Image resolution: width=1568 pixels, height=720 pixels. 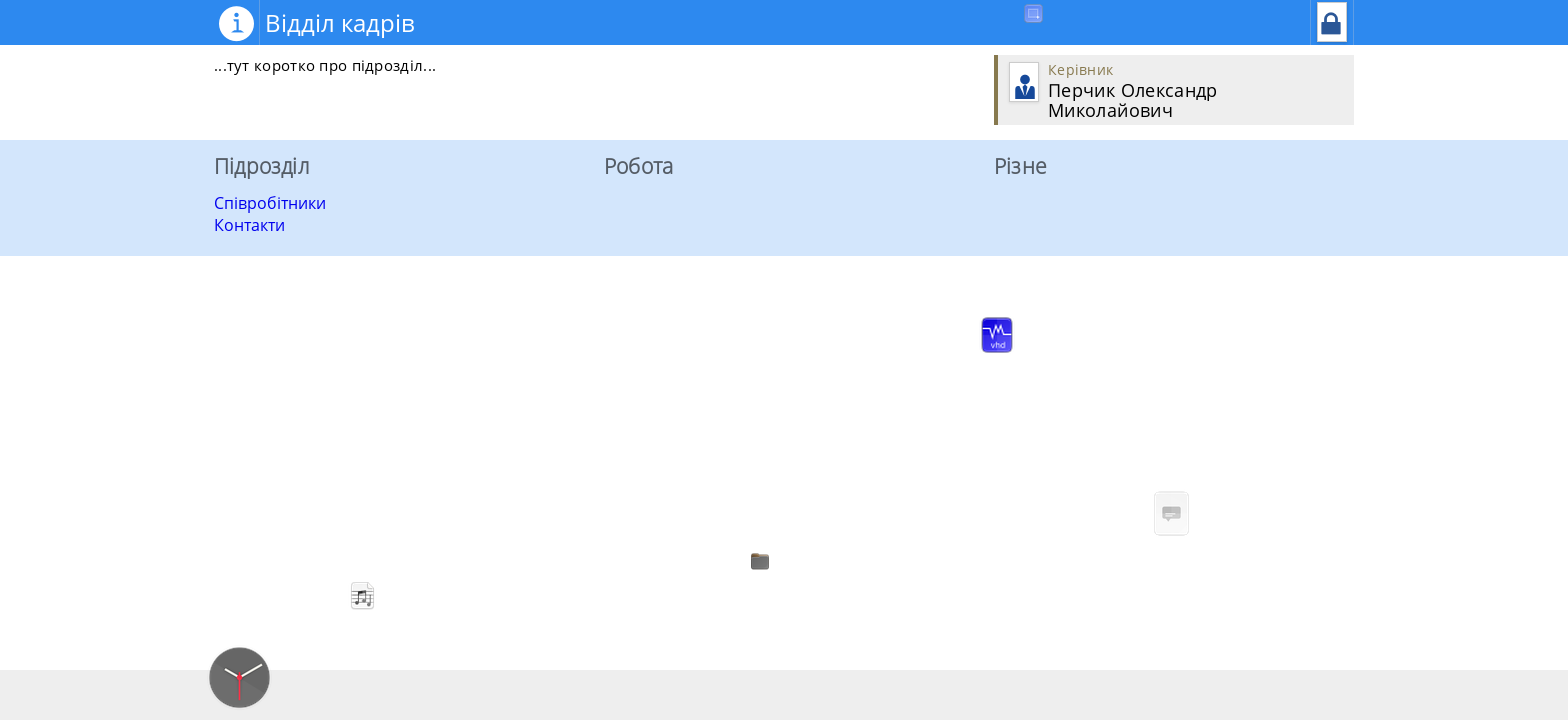 What do you see at coordinates (997, 335) in the screenshot?
I see `open a VirtualBox virtual hard disk file` at bounding box center [997, 335].